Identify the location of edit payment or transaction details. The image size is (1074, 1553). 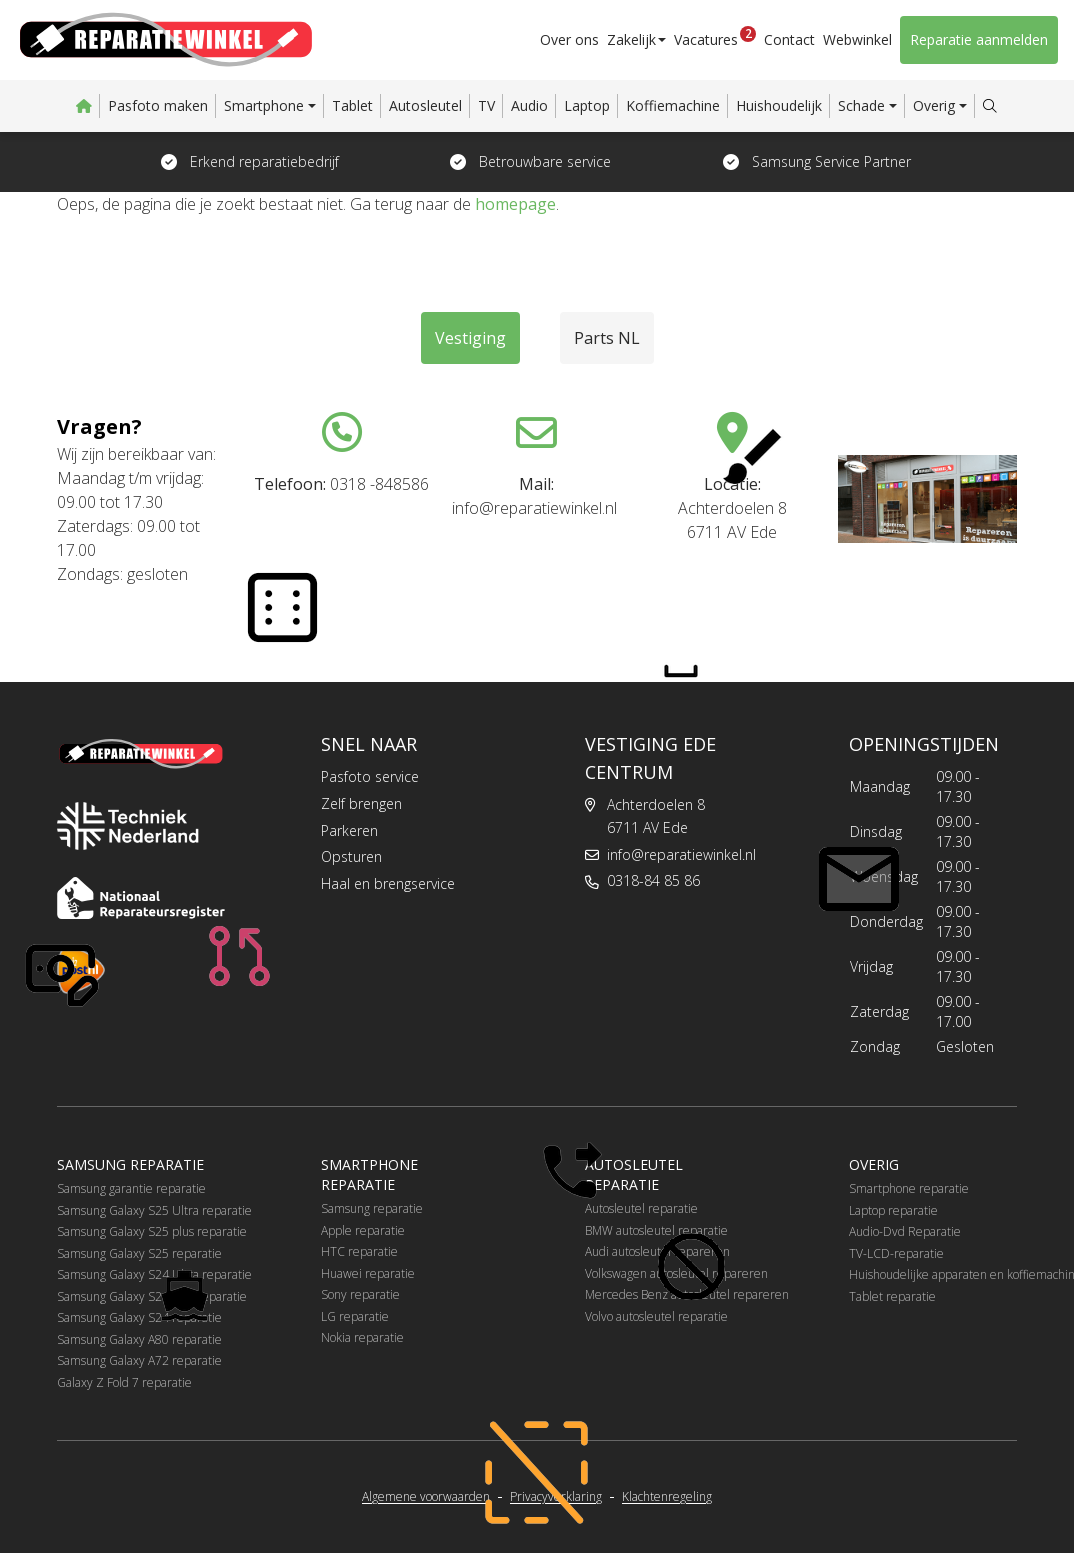
(60, 968).